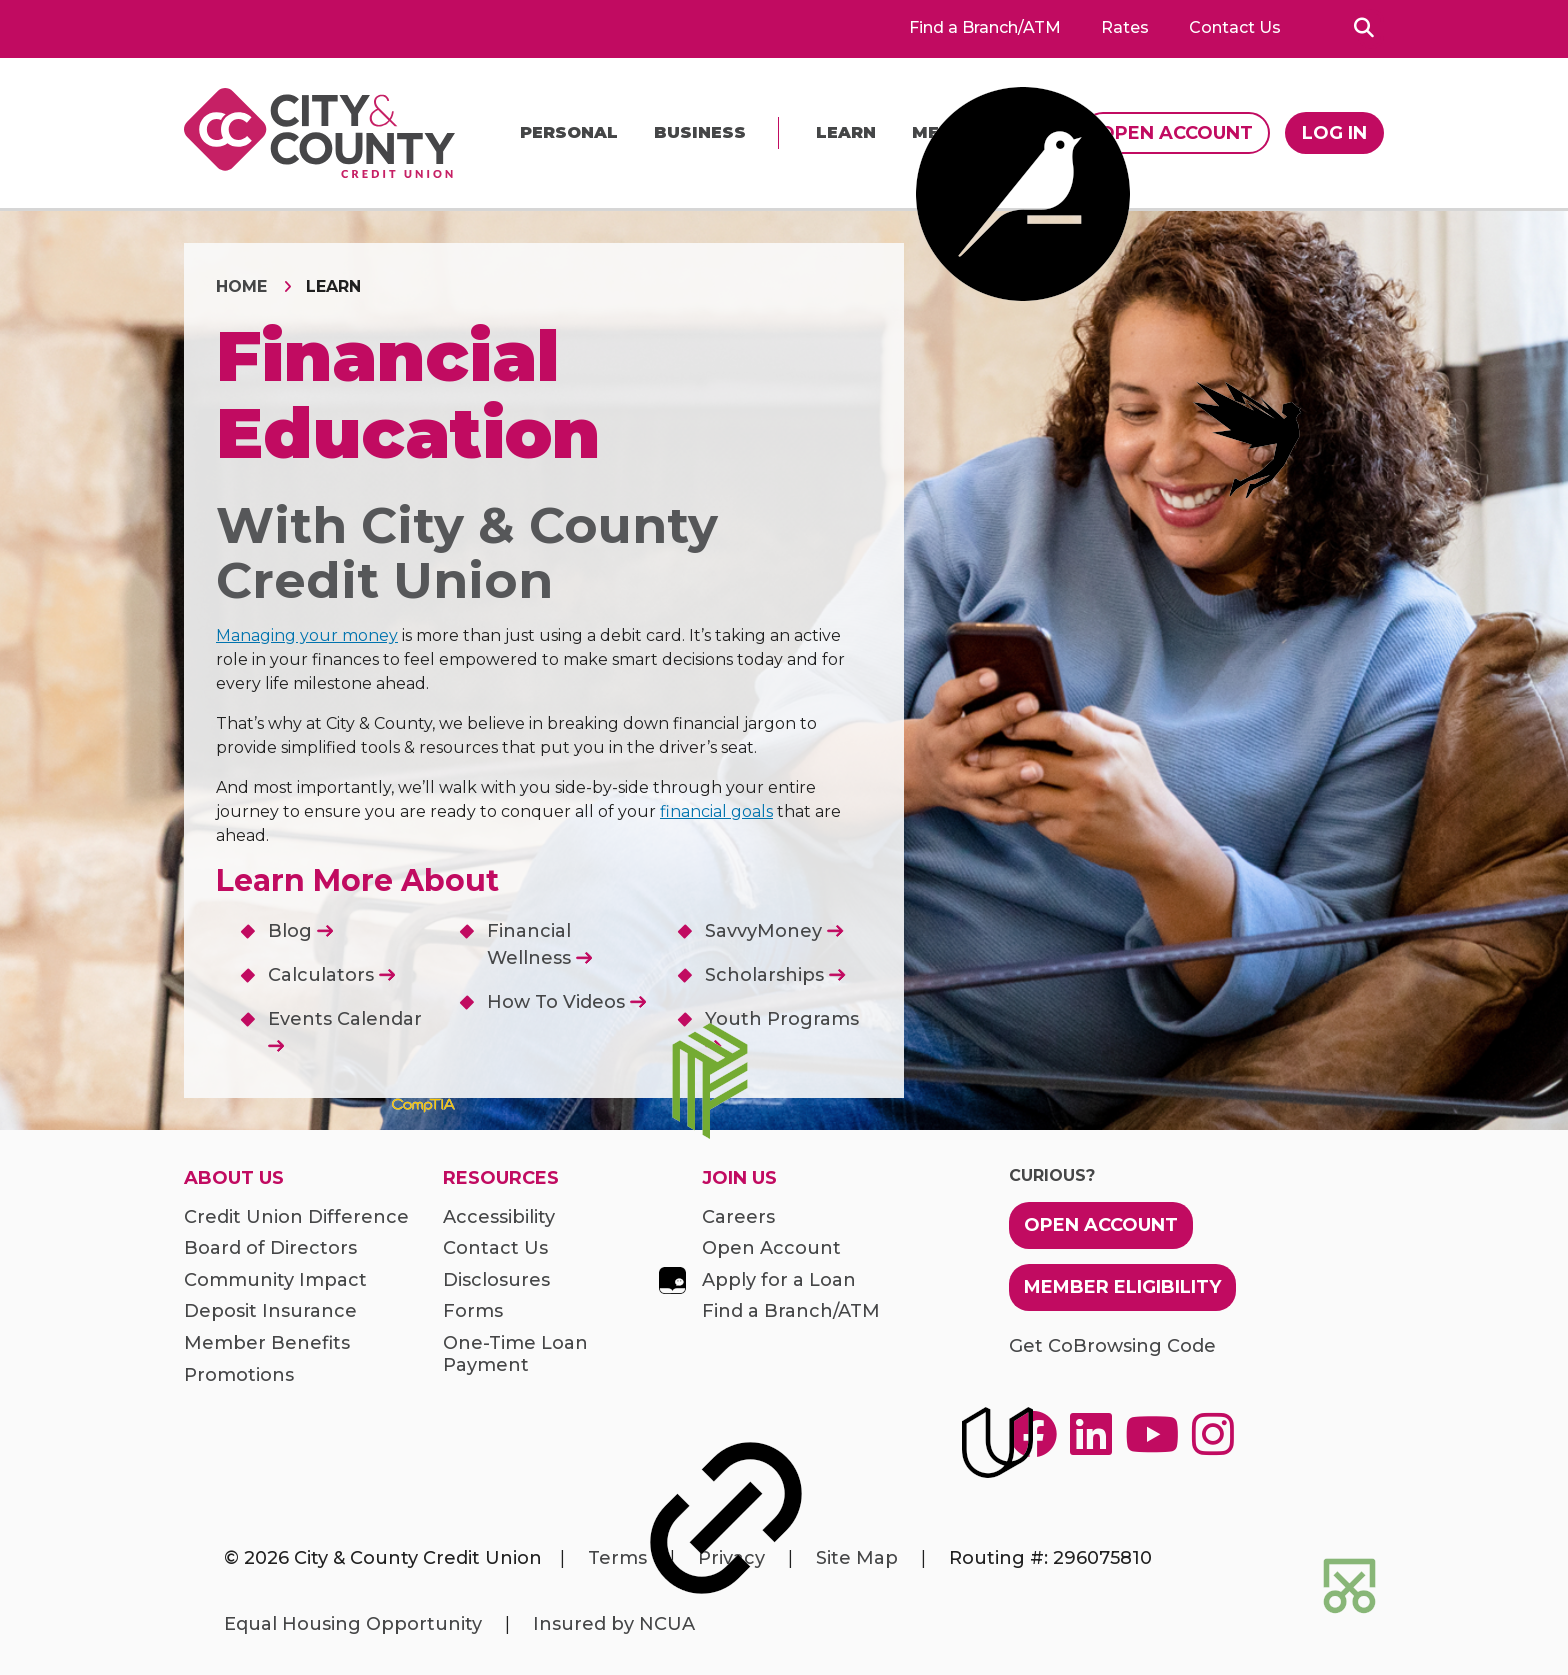 The height and width of the screenshot is (1675, 1568). Describe the element at coordinates (710, 1081) in the screenshot. I see `link to Pusher real-time messaging services` at that location.